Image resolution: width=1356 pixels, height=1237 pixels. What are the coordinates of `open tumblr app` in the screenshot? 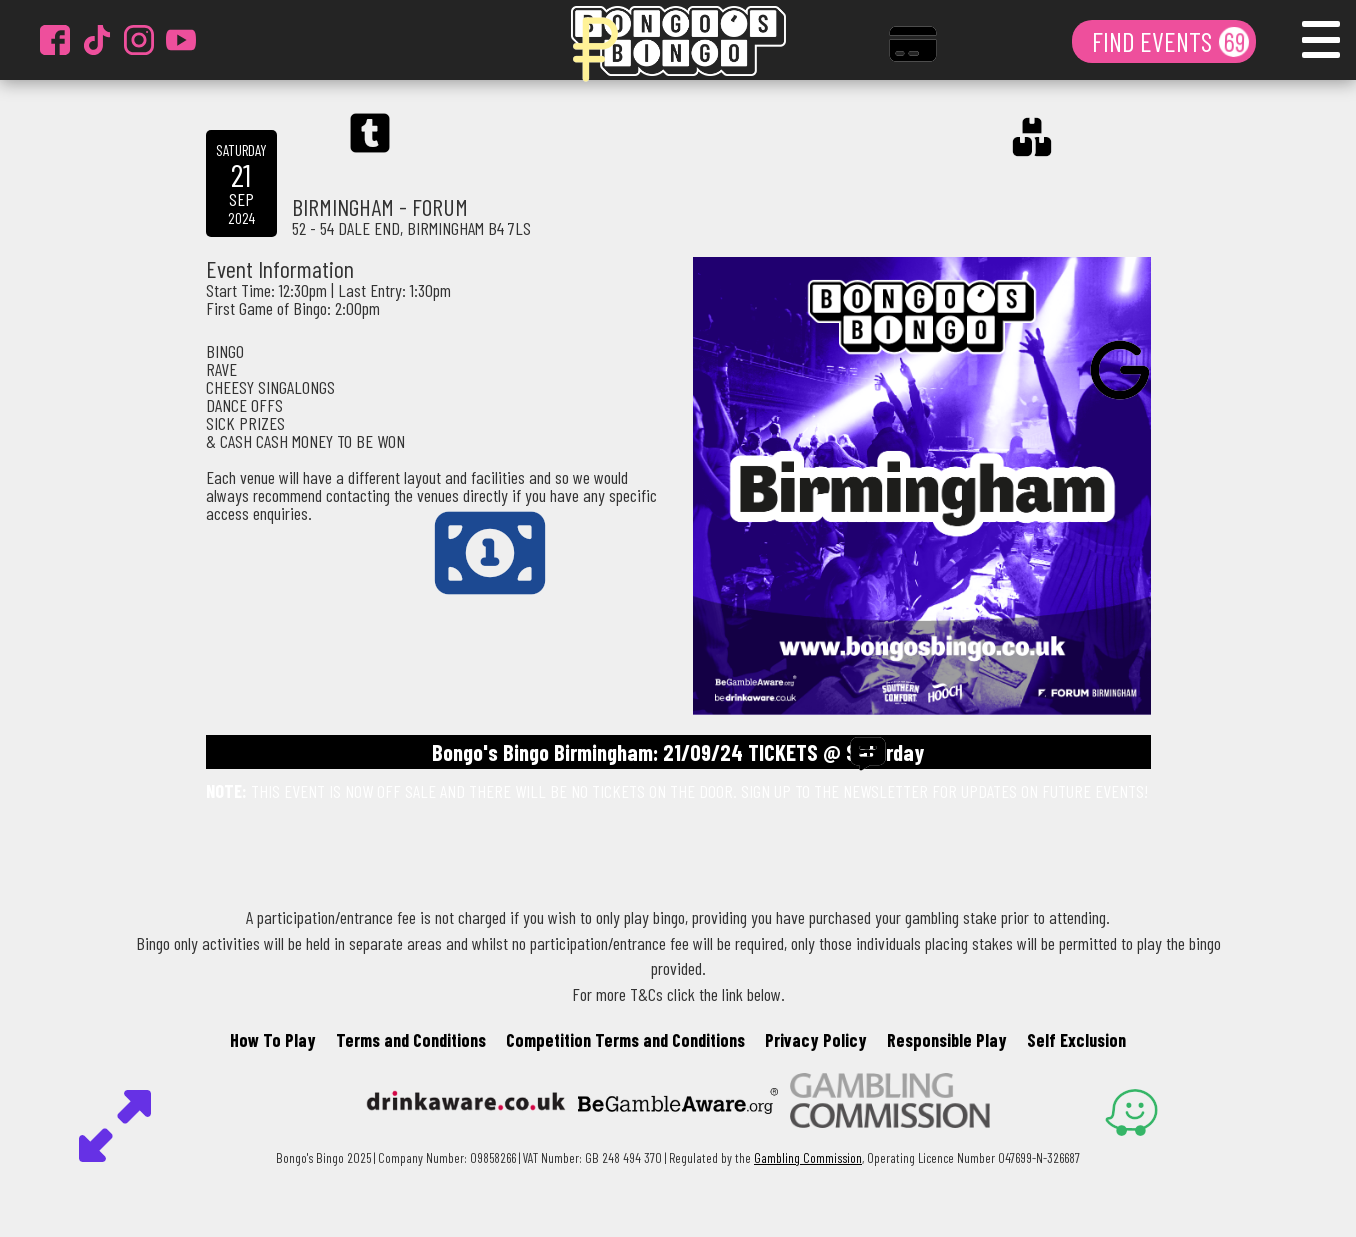 It's located at (370, 133).